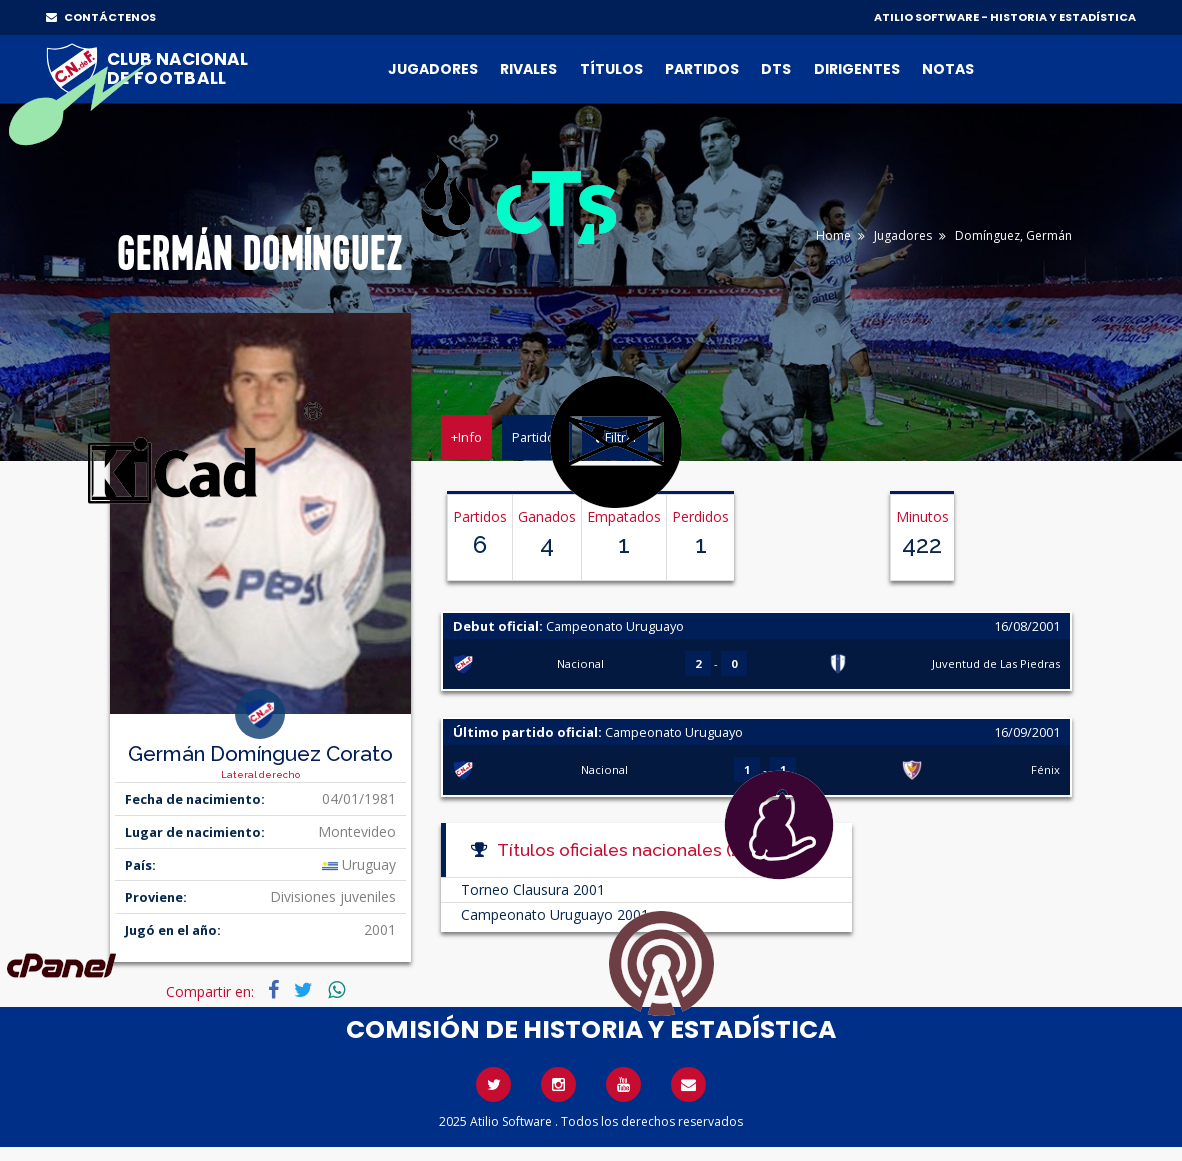  What do you see at coordinates (616, 442) in the screenshot?
I see `open invoice ninja app` at bounding box center [616, 442].